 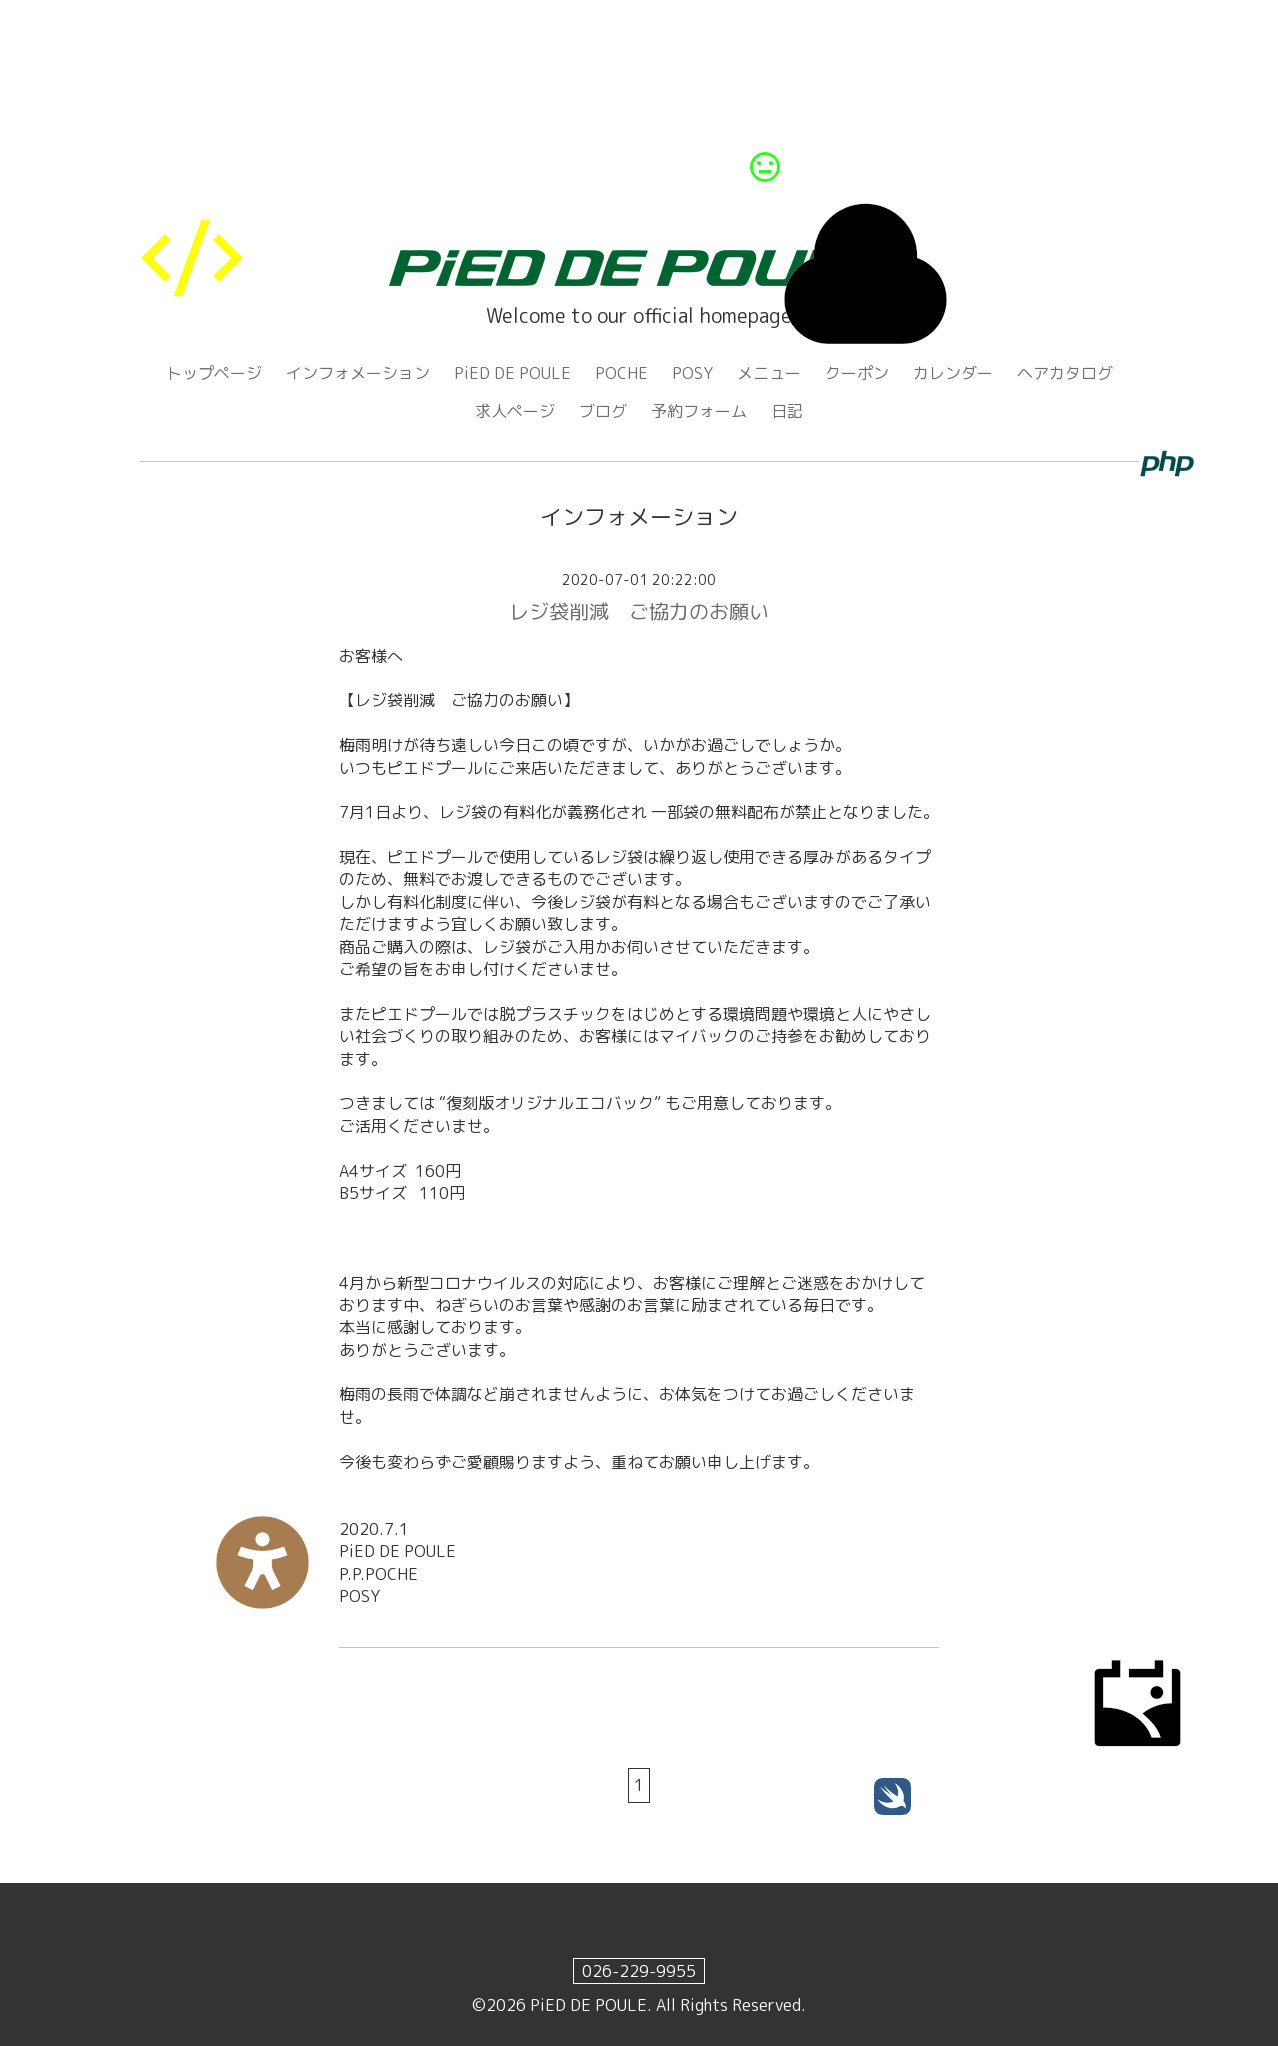 What do you see at coordinates (765, 167) in the screenshot?
I see `rate your experience as neutral` at bounding box center [765, 167].